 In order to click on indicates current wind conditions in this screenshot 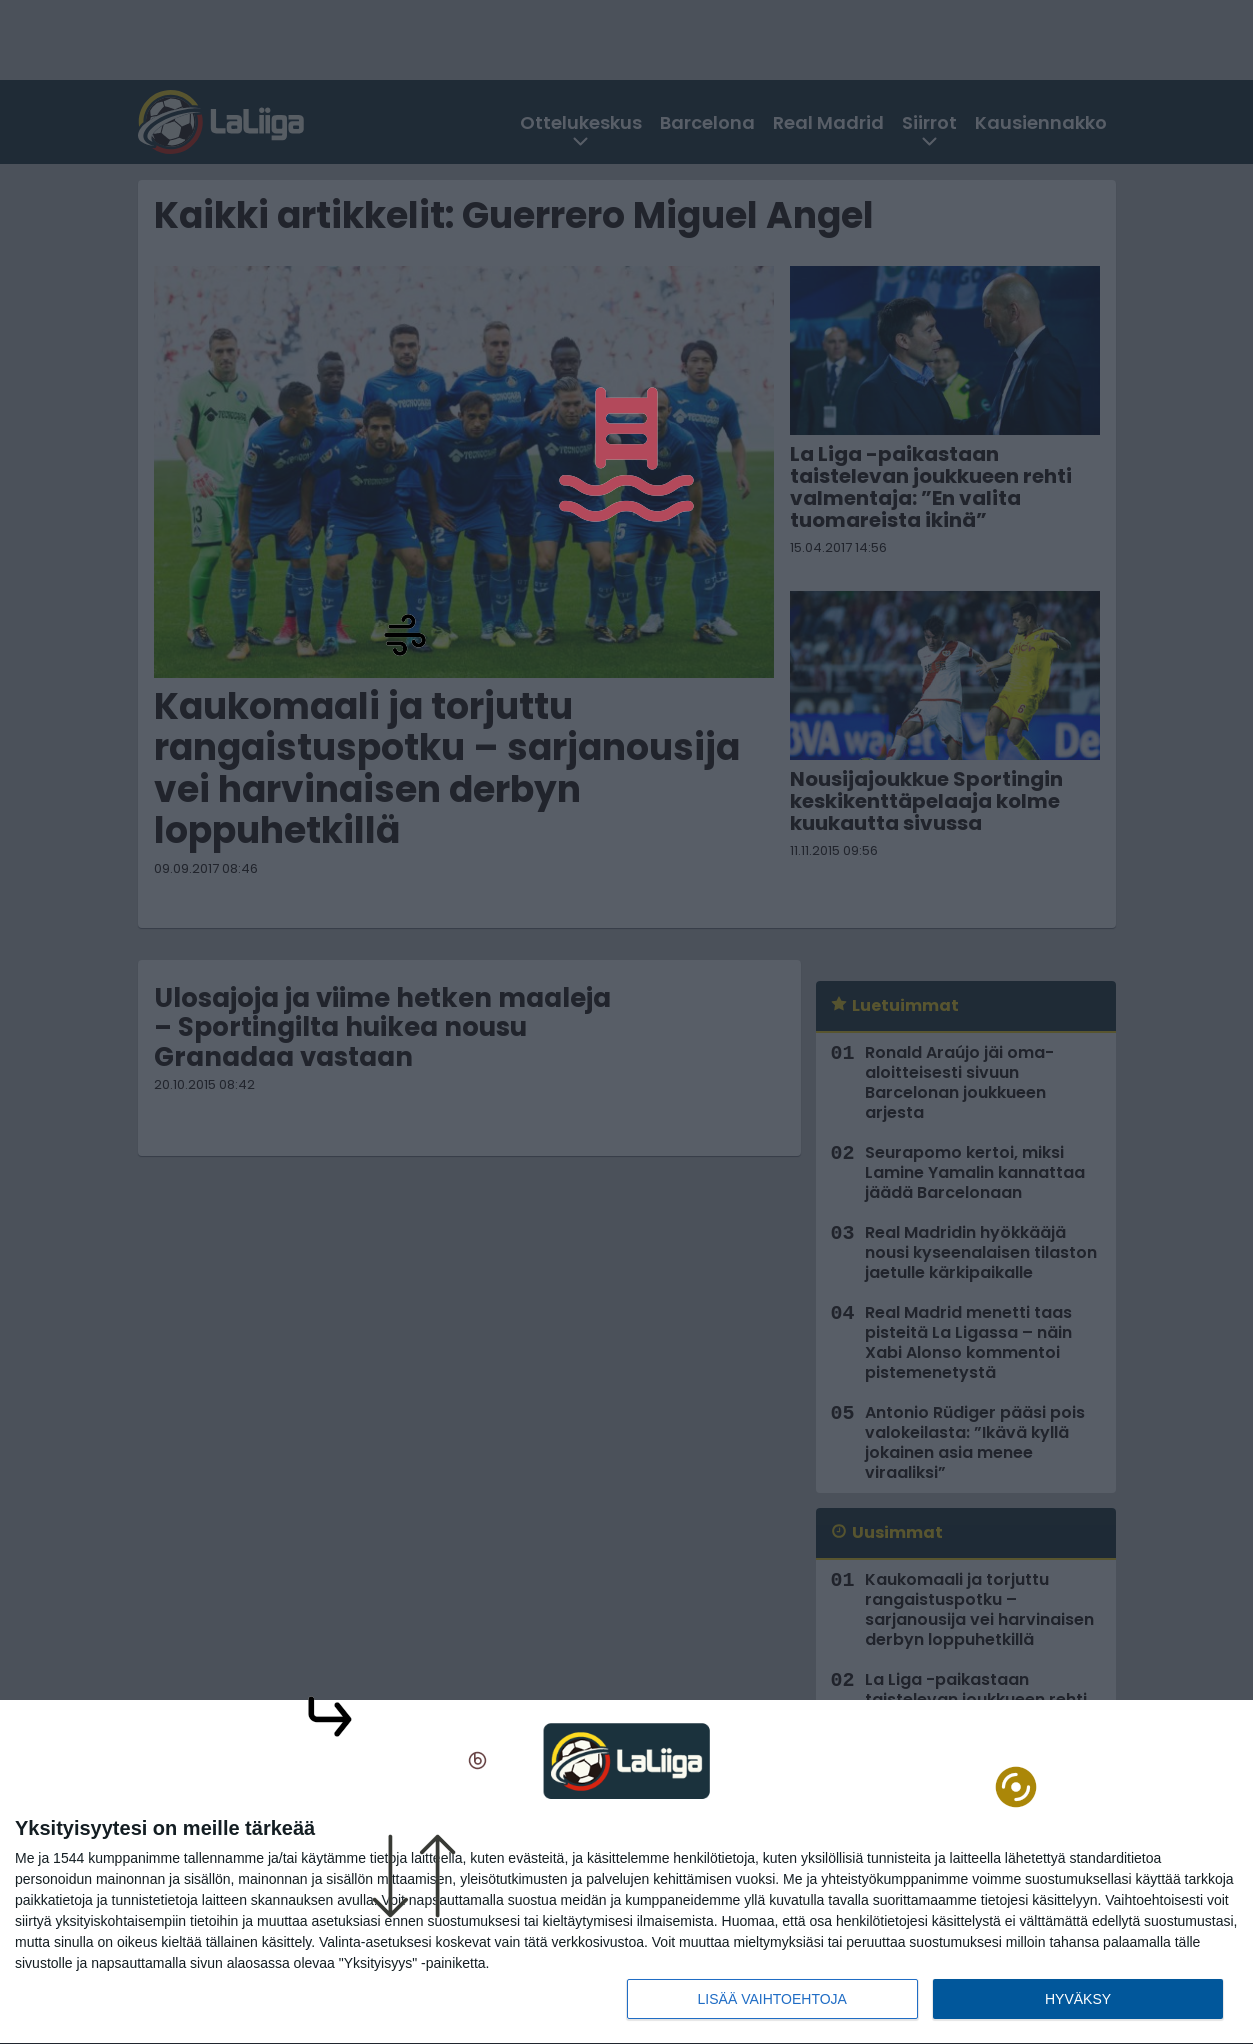, I will do `click(405, 635)`.